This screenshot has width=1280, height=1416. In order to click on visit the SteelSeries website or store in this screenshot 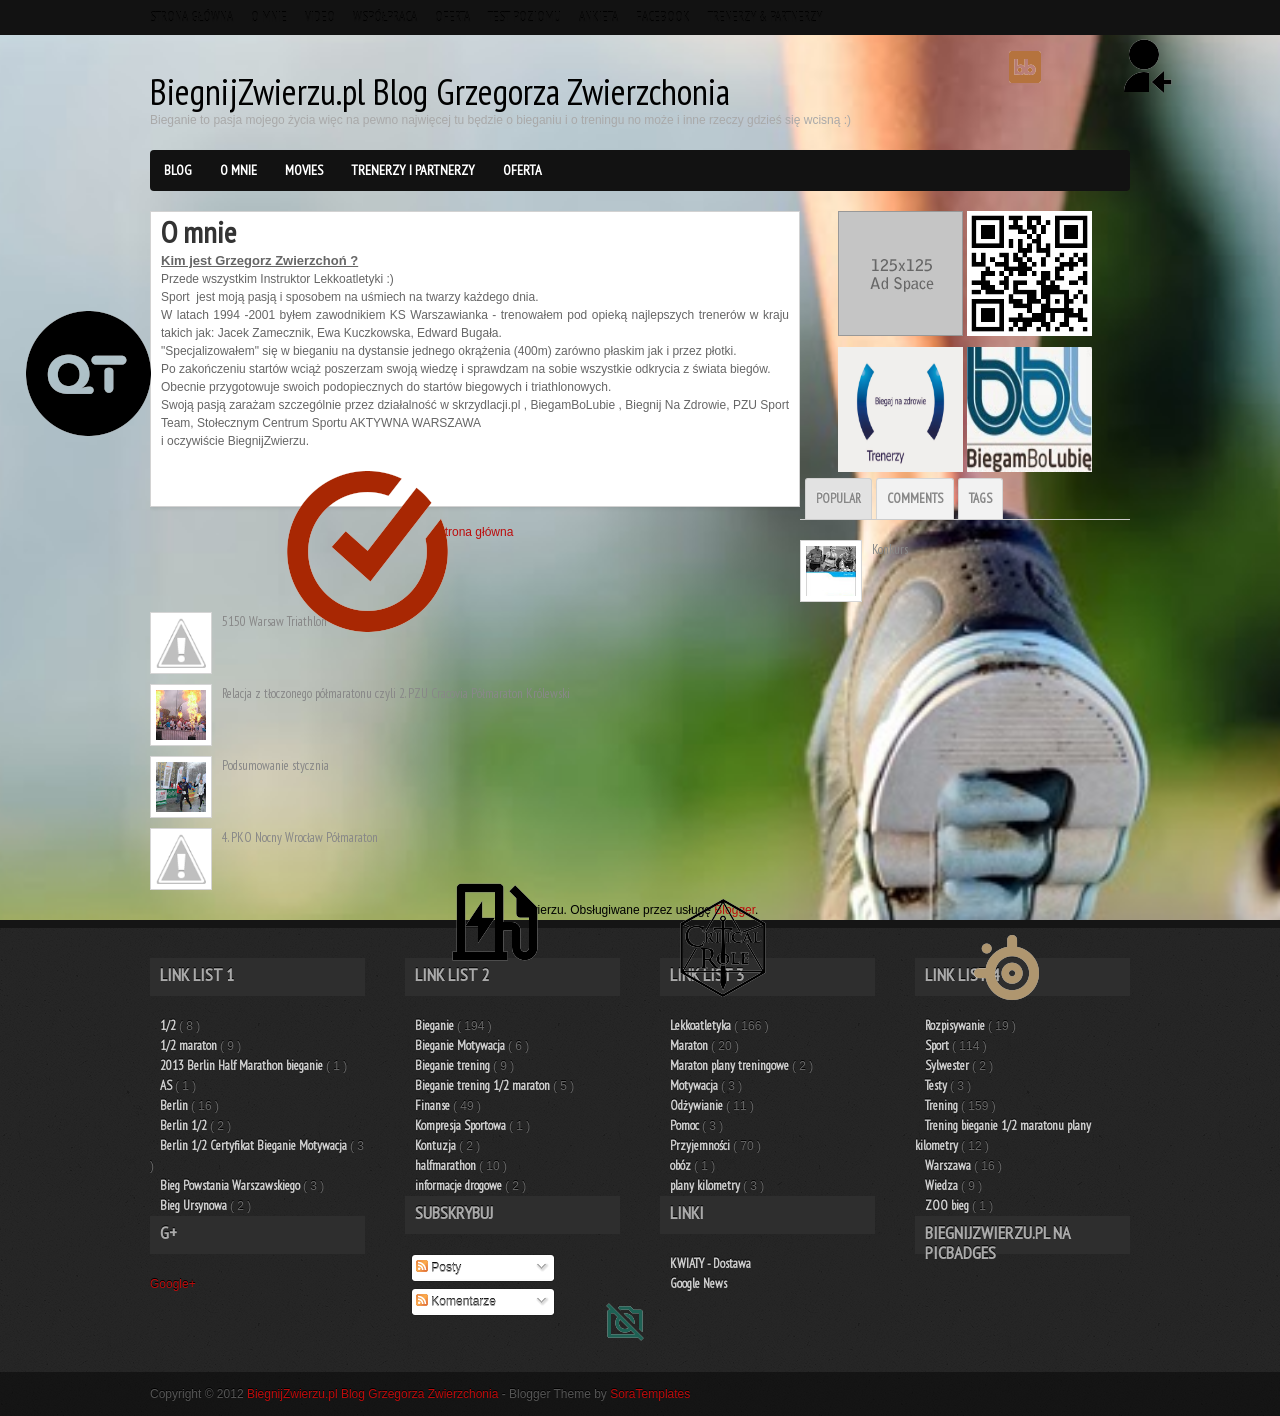, I will do `click(1006, 967)`.